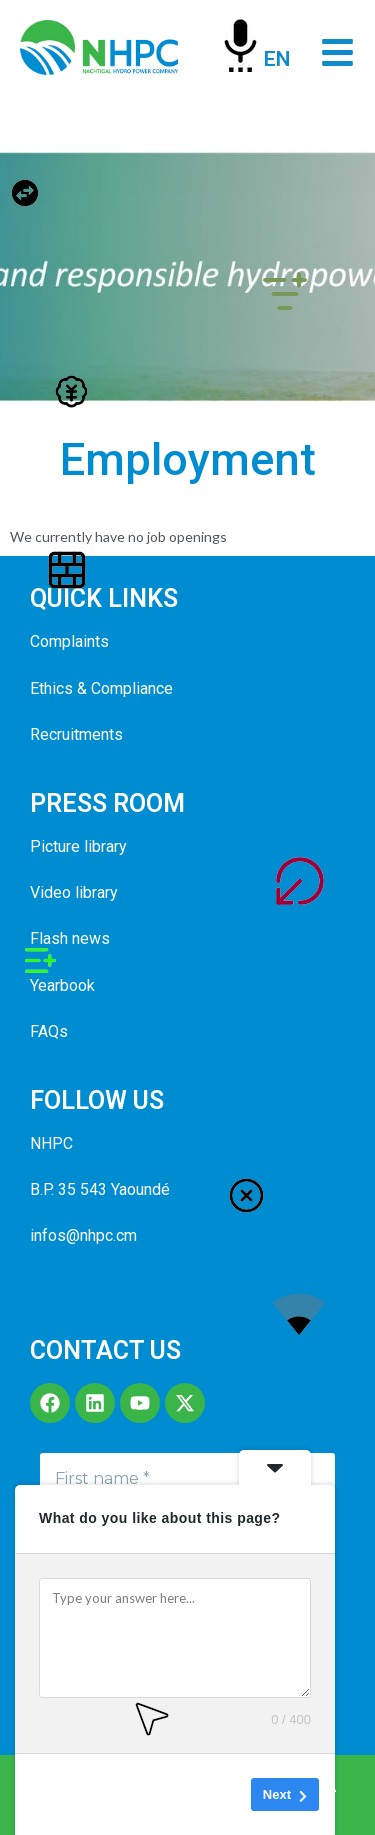  What do you see at coordinates (40, 960) in the screenshot?
I see `add a new item to the list` at bounding box center [40, 960].